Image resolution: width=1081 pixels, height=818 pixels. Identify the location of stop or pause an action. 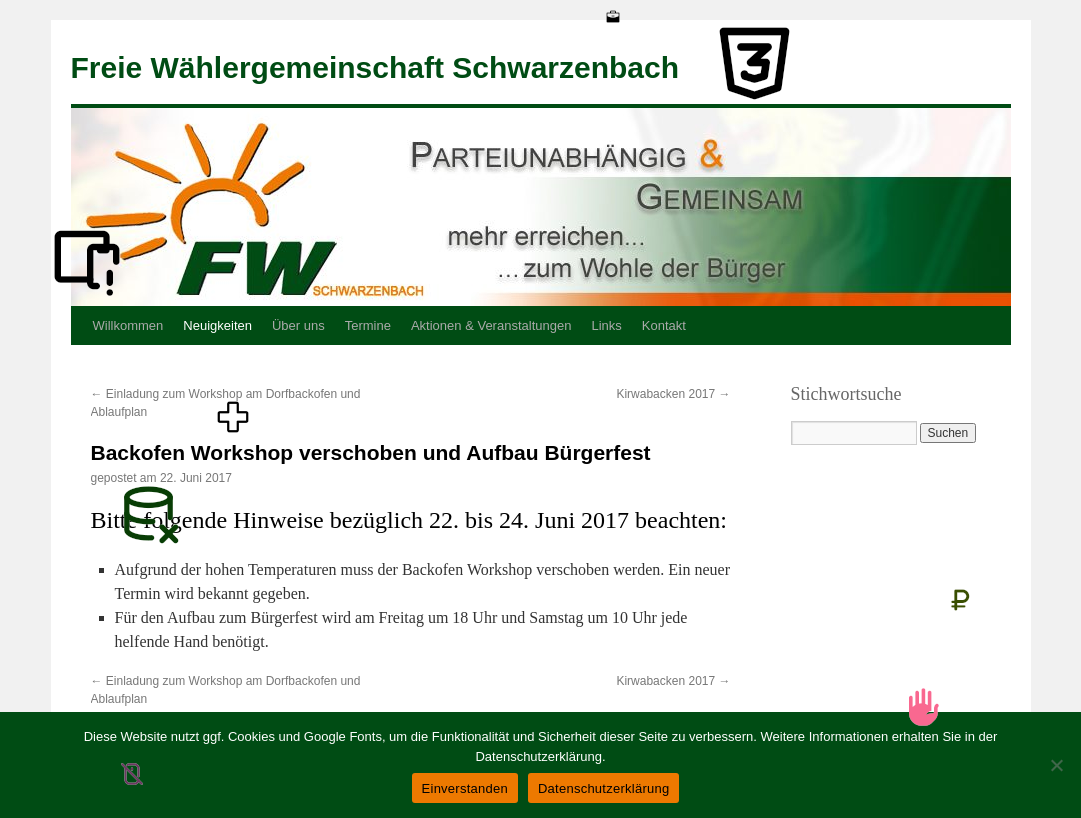
(924, 707).